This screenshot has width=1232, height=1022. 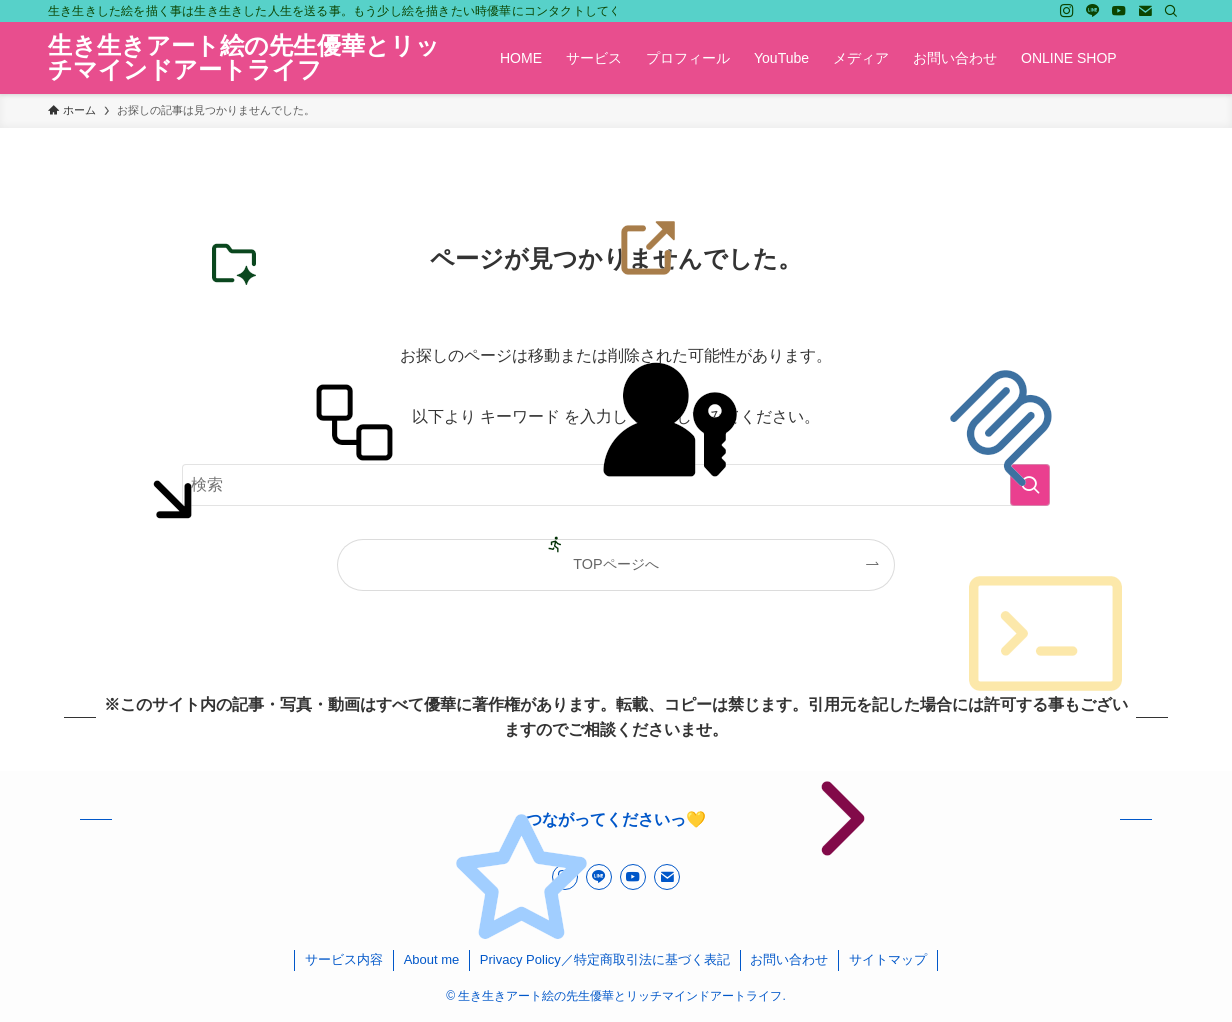 I want to click on open link in a new tab or window, so click(x=646, y=250).